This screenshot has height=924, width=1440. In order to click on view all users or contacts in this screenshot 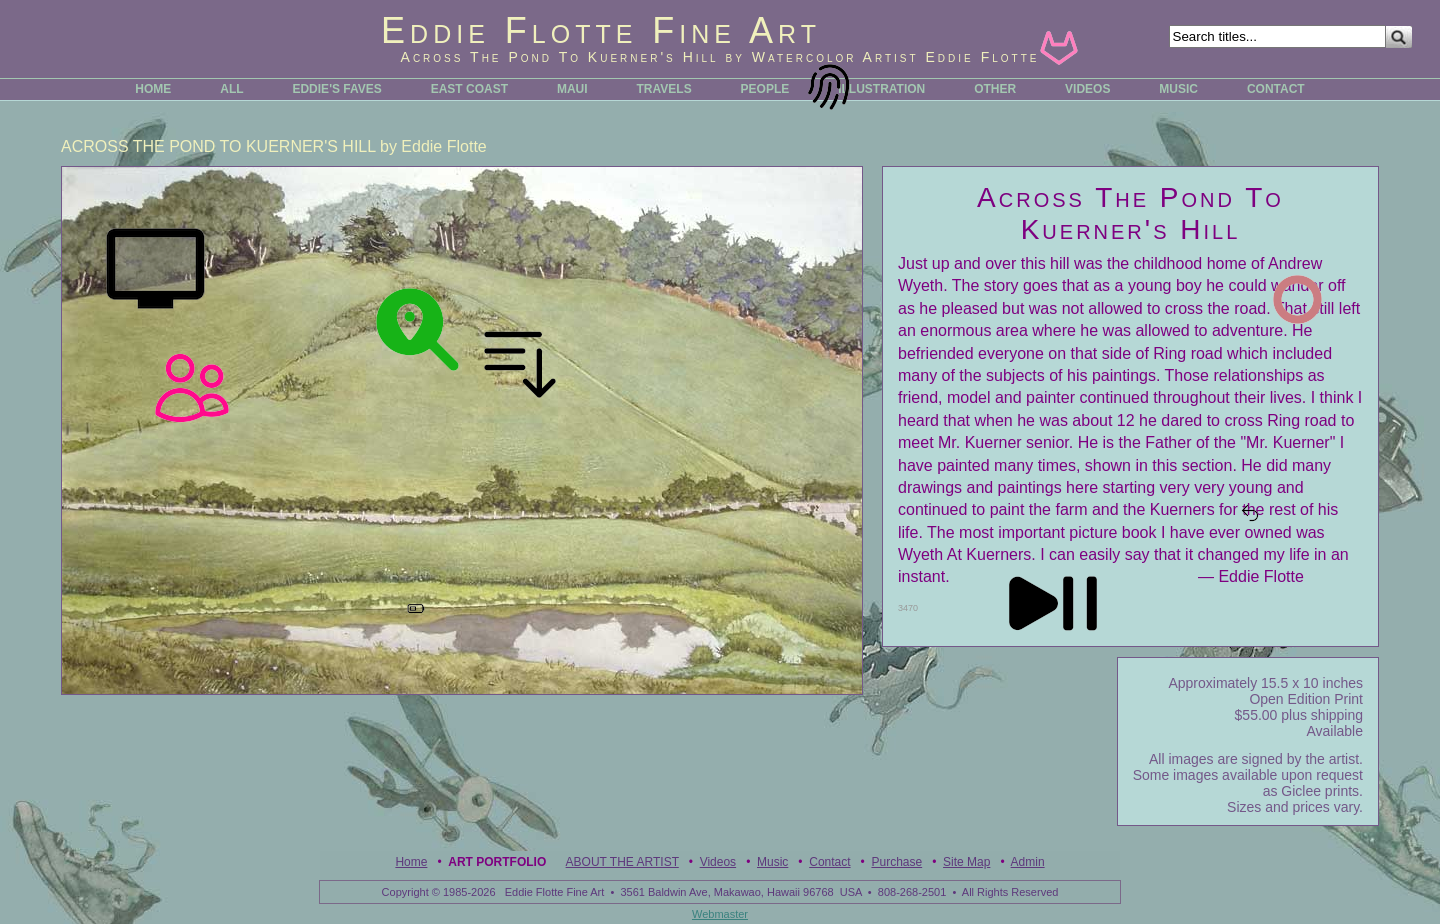, I will do `click(192, 388)`.